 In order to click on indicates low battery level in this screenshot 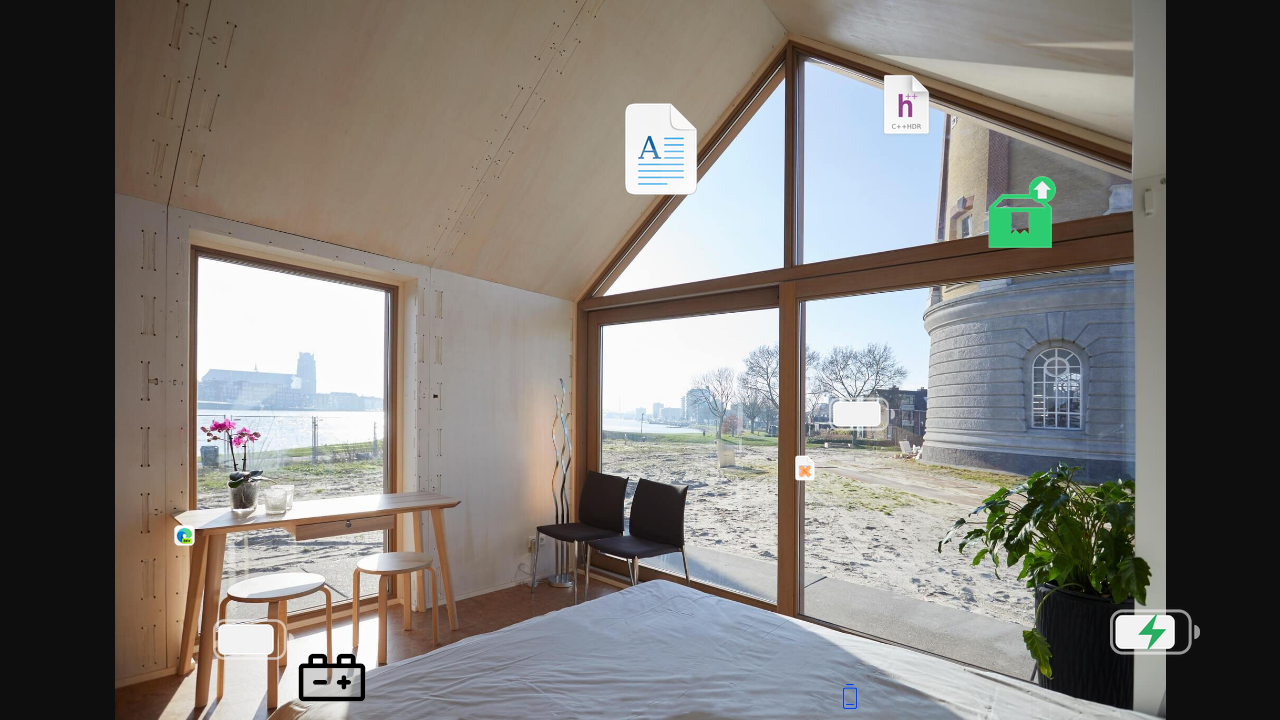, I will do `click(850, 697)`.